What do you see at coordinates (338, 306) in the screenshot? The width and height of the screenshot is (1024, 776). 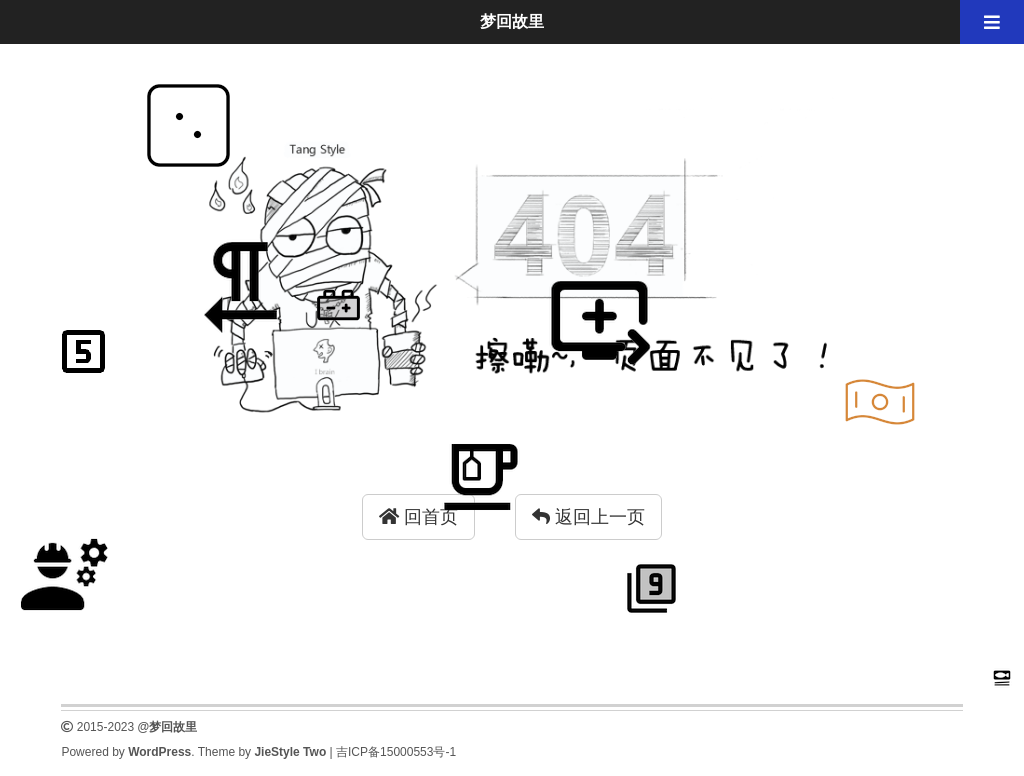 I see `view car battery status` at bounding box center [338, 306].